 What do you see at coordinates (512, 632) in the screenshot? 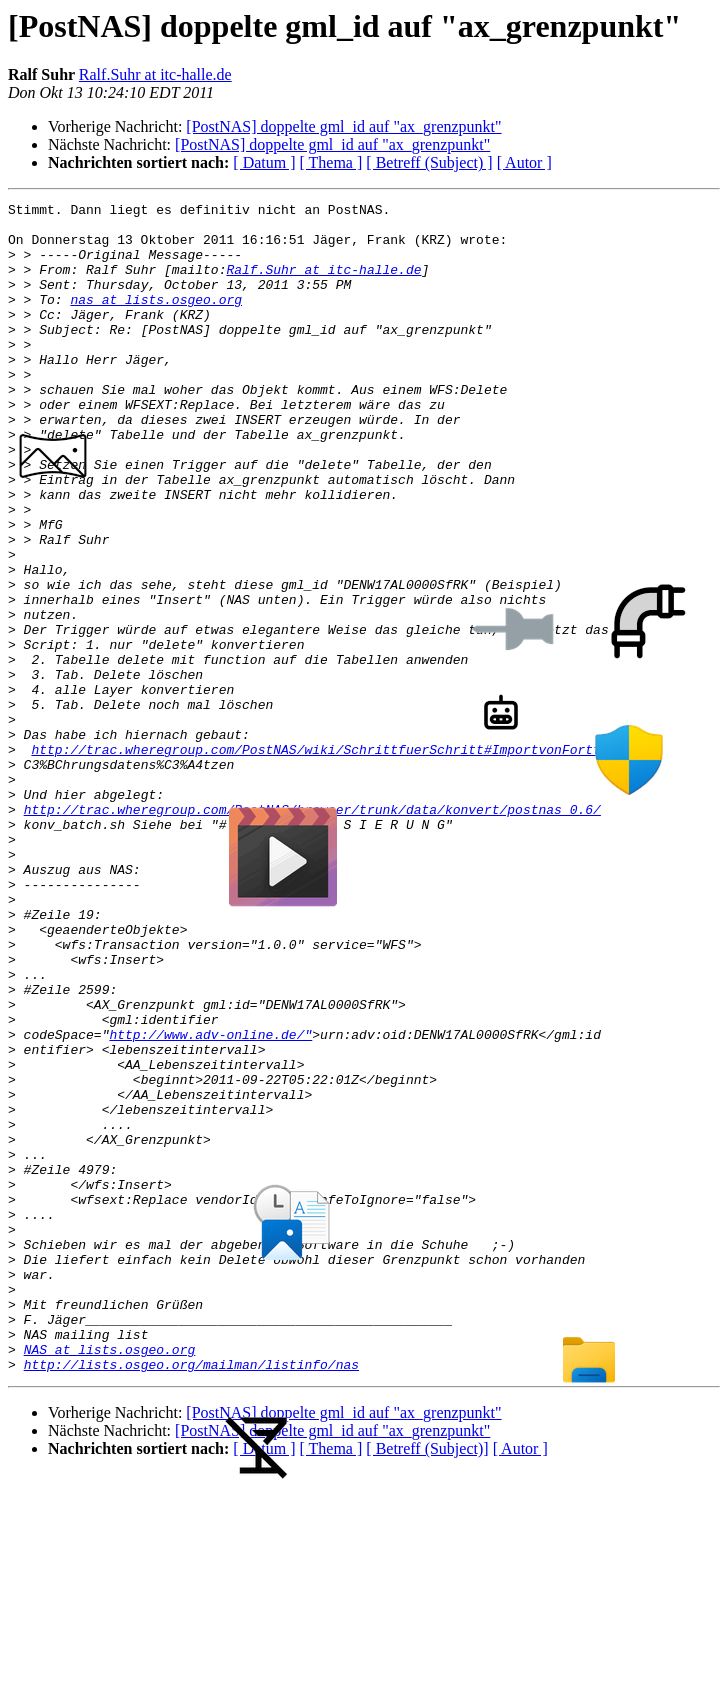
I see `pin an item to keep it visible` at bounding box center [512, 632].